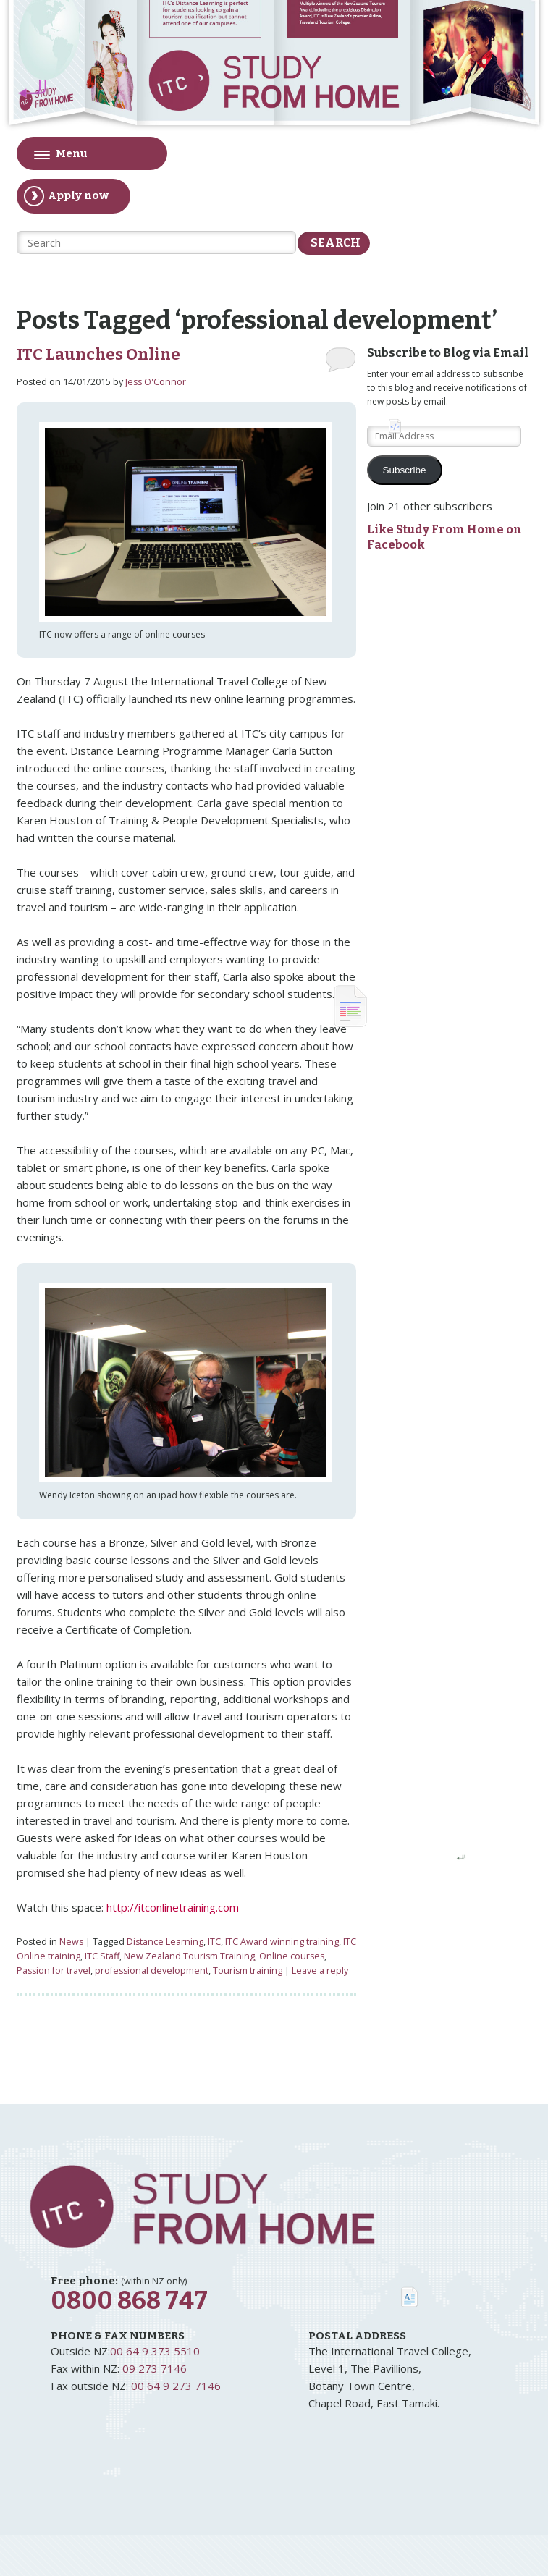  I want to click on an HTML or code file, so click(395, 426).